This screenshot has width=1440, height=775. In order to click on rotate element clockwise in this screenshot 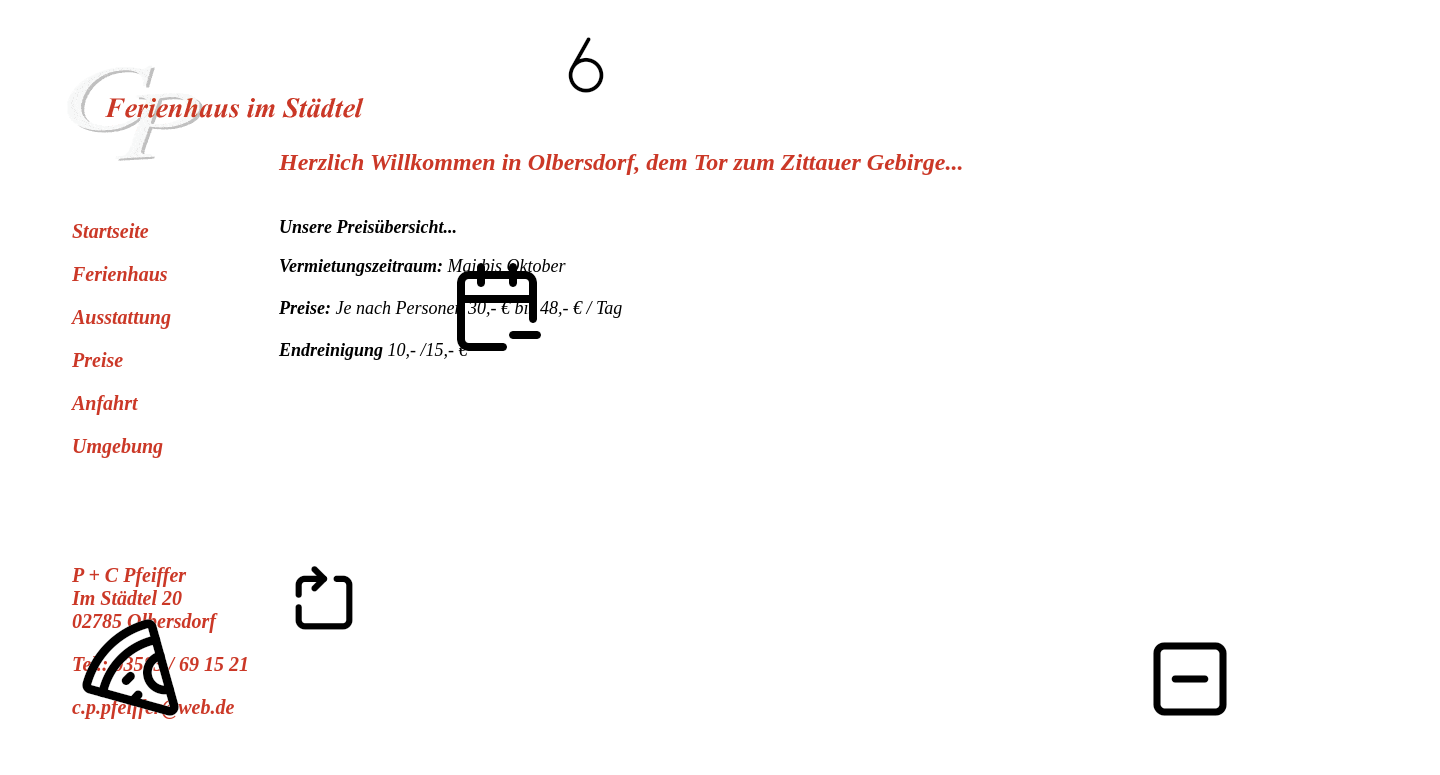, I will do `click(324, 601)`.